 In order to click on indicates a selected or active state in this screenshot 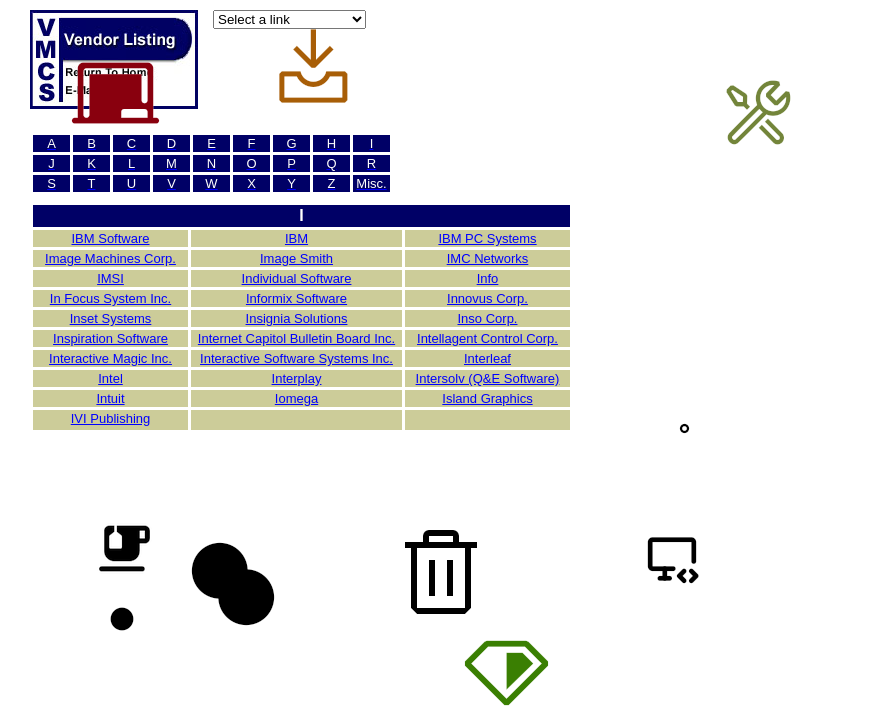, I will do `click(122, 619)`.